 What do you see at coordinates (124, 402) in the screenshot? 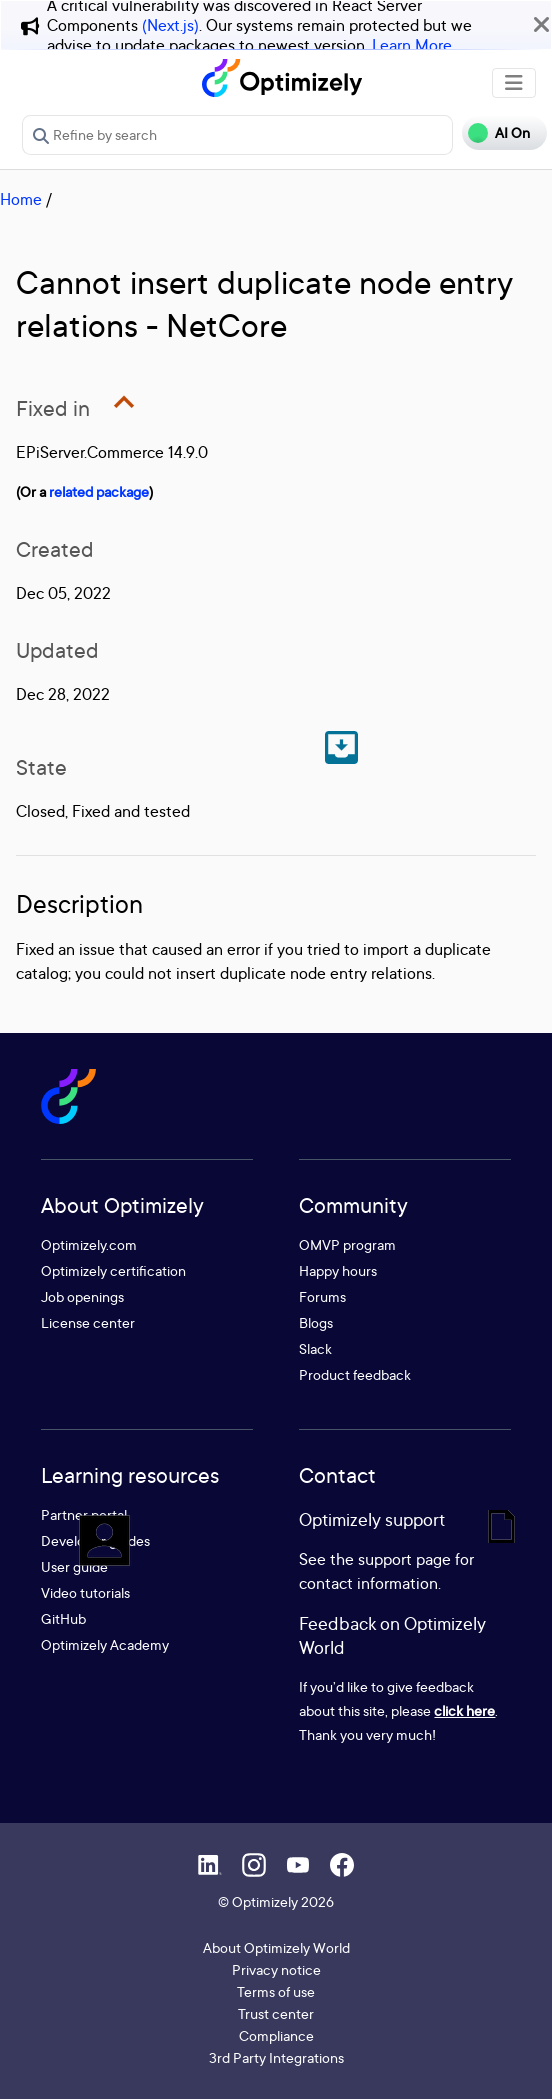
I see `collapse an expanded section` at bounding box center [124, 402].